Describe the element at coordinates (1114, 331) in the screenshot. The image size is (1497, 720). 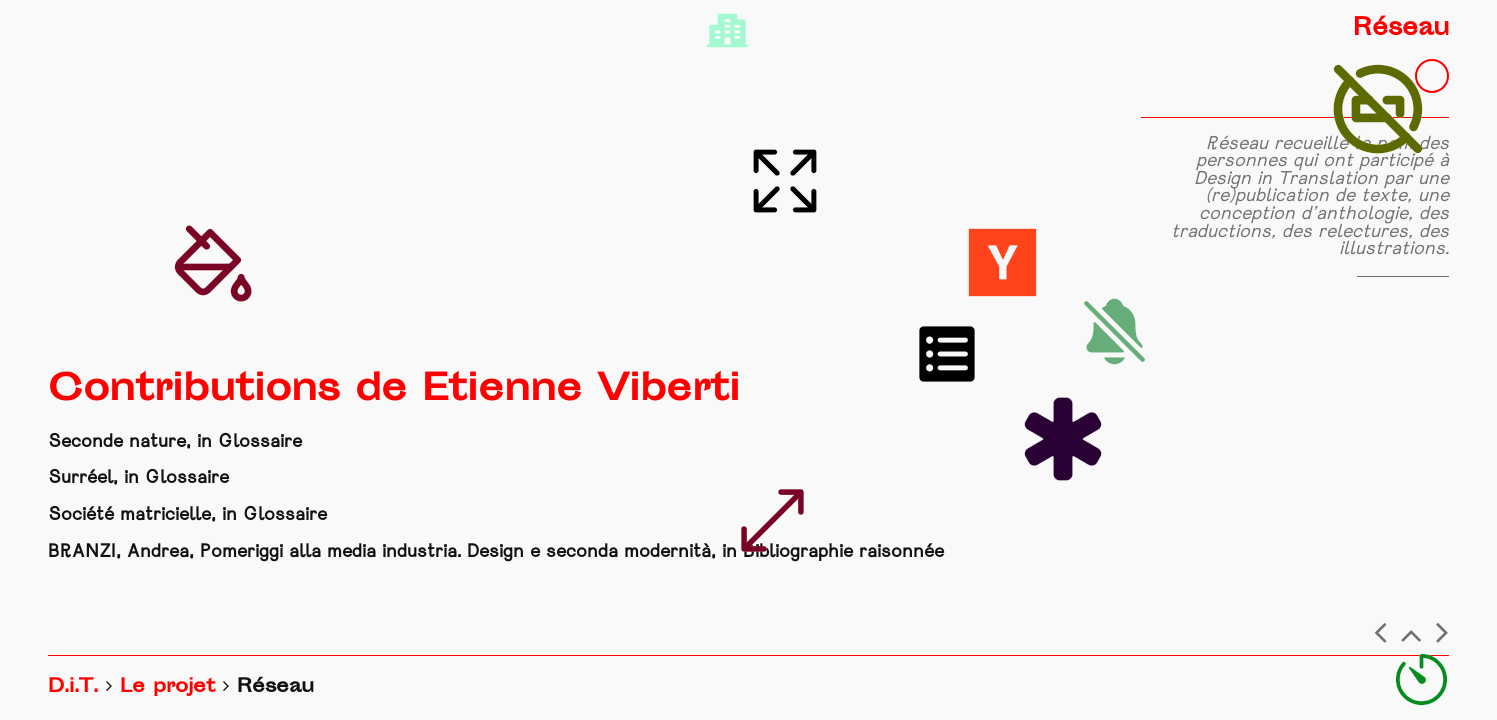
I see `mute or disable notifications` at that location.